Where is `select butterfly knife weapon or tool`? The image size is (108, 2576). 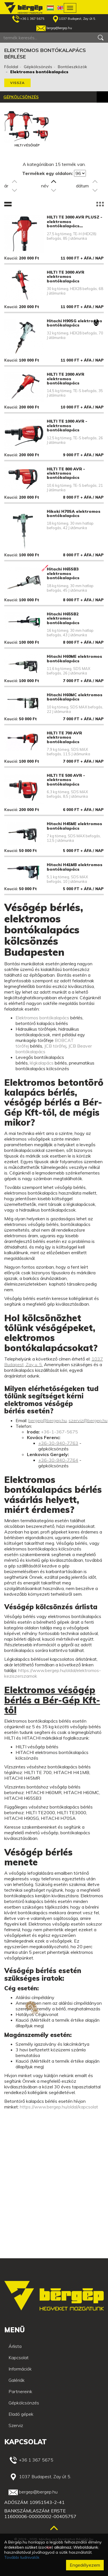 select butterfly knife weapon or tool is located at coordinates (45, 568).